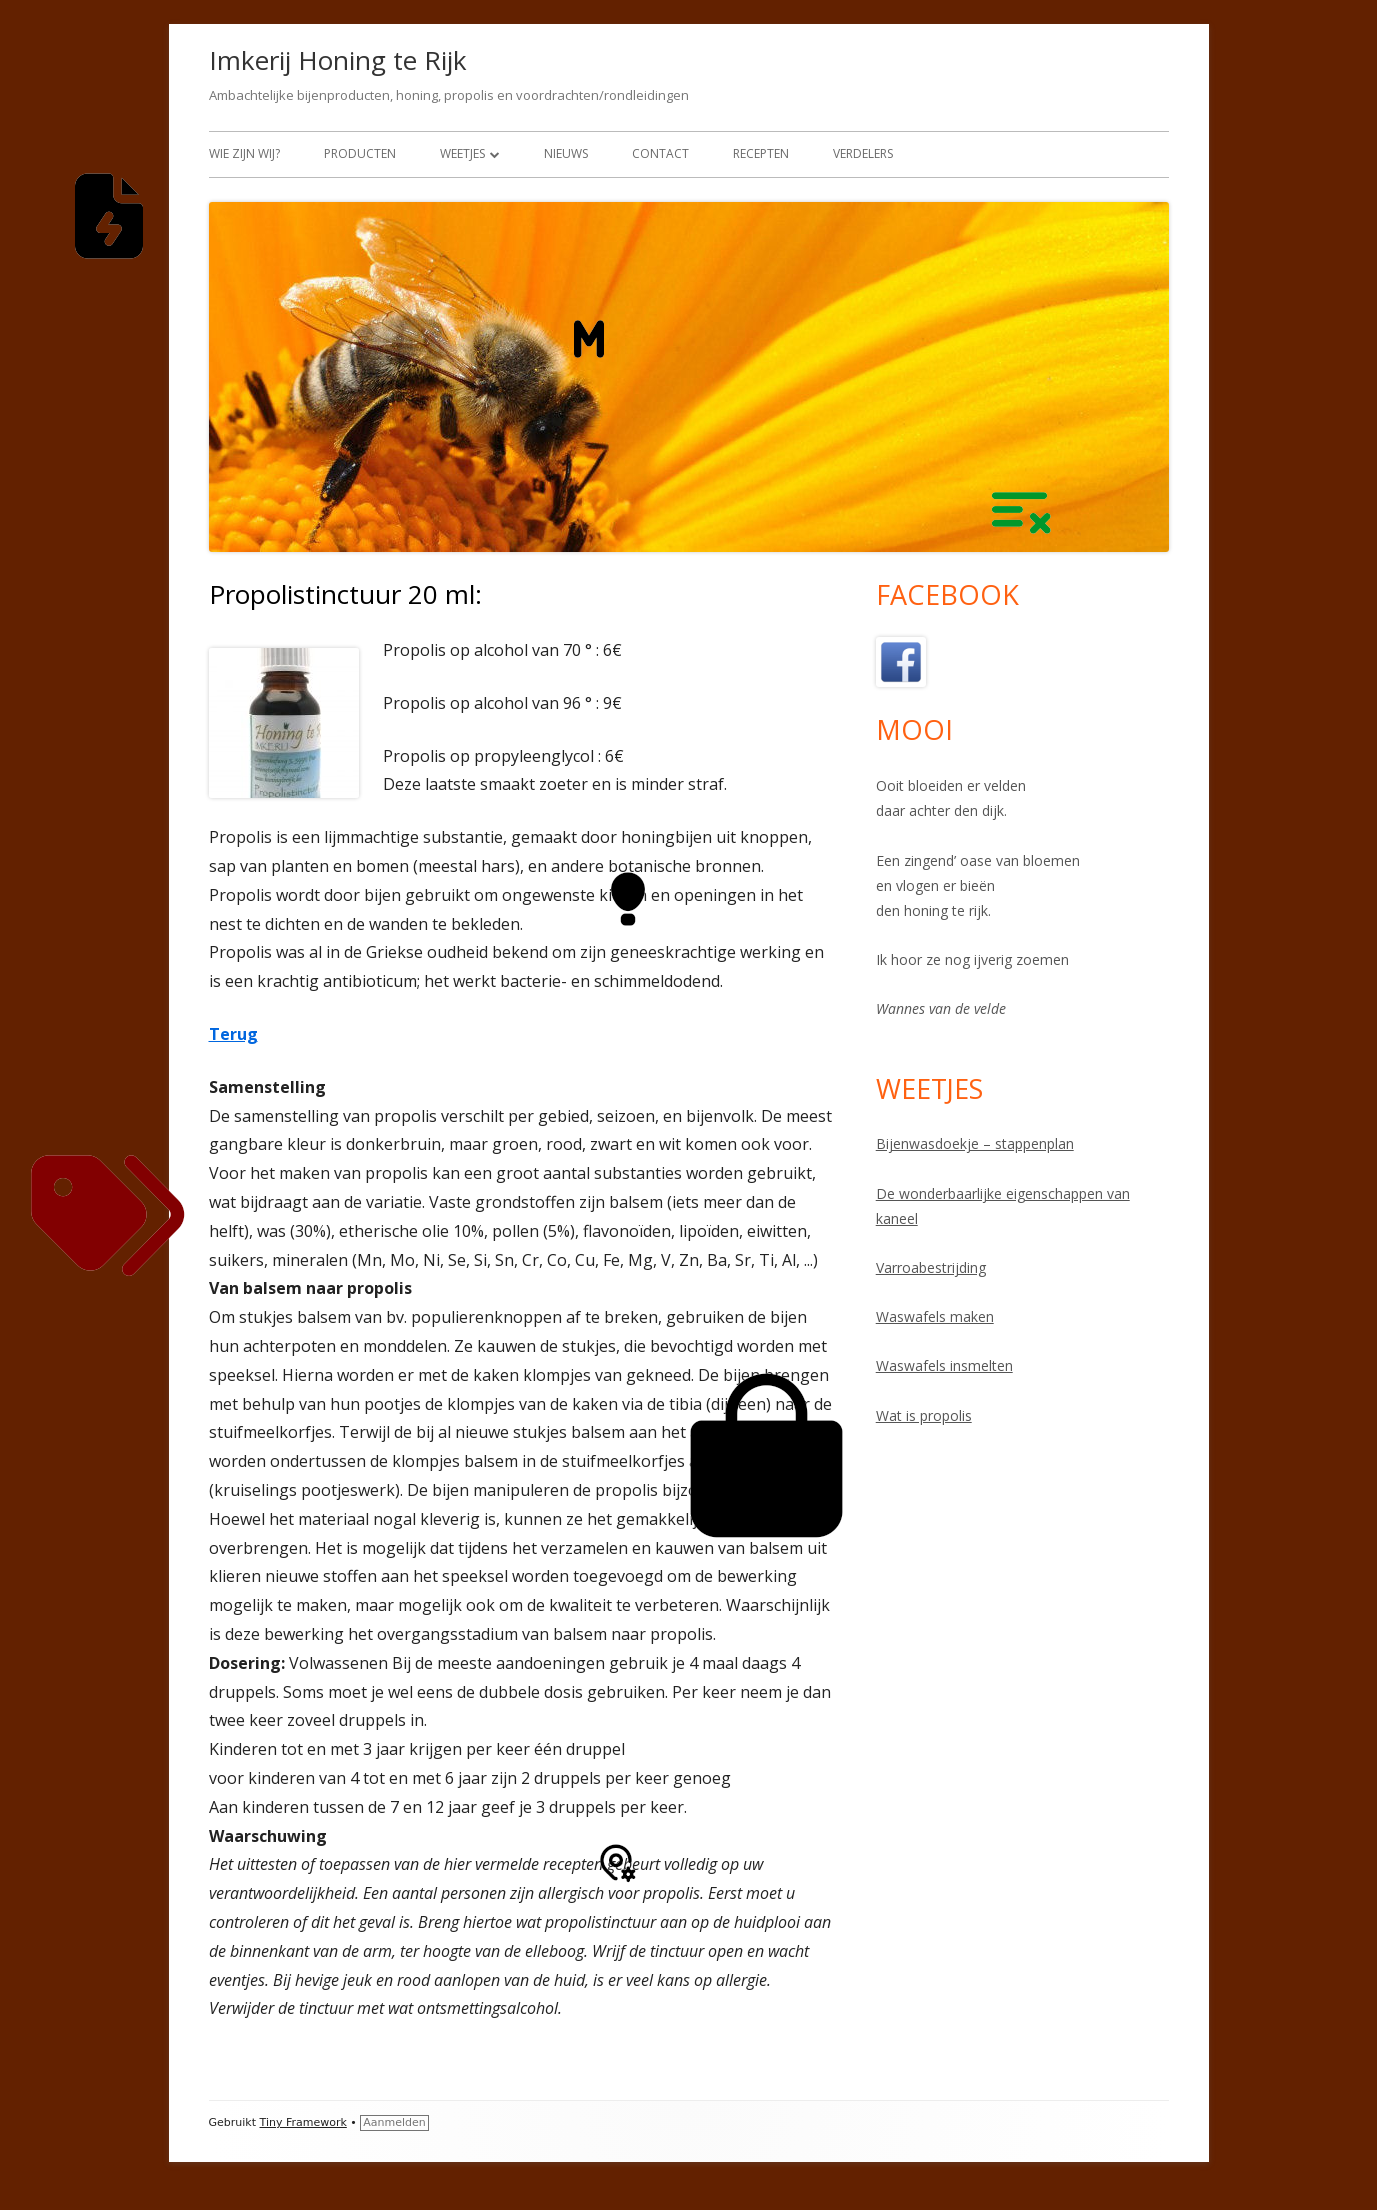 This screenshot has width=1377, height=2210. I want to click on open power or energy-related document, so click(109, 216).